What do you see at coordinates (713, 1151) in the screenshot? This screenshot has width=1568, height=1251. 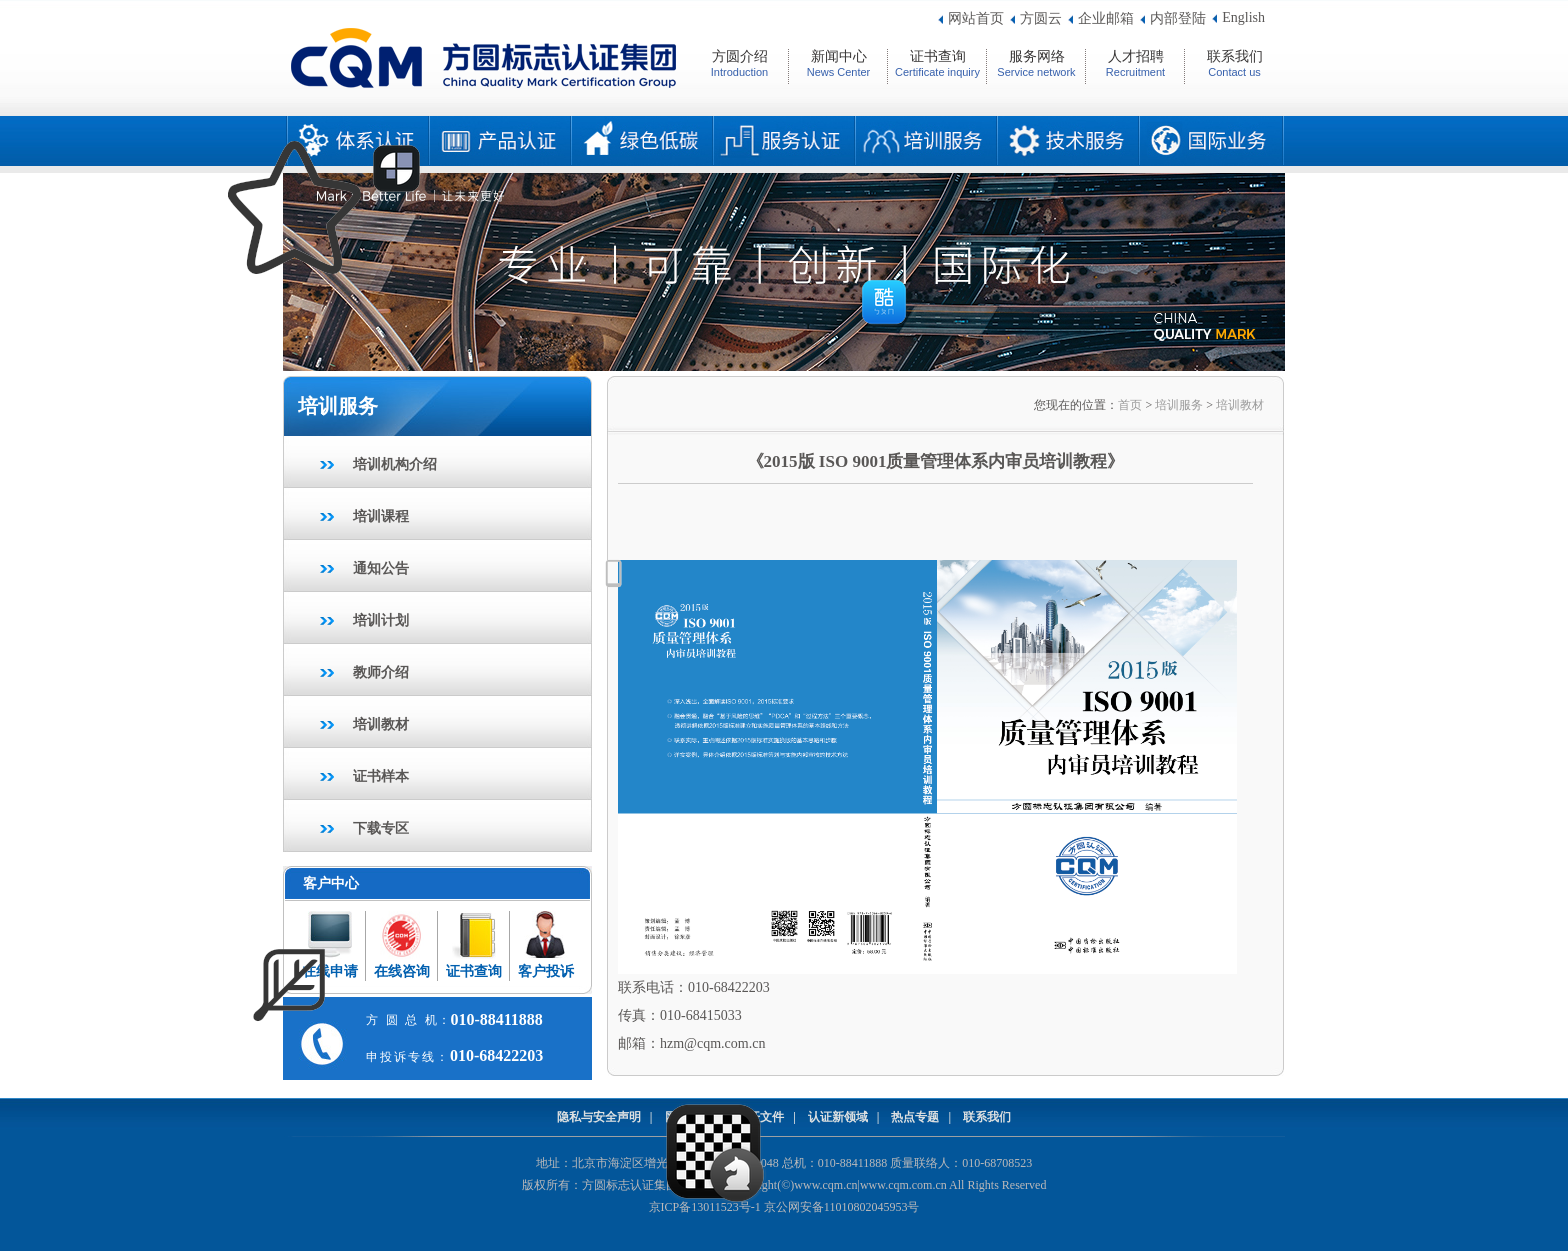 I see `open the chess app` at bounding box center [713, 1151].